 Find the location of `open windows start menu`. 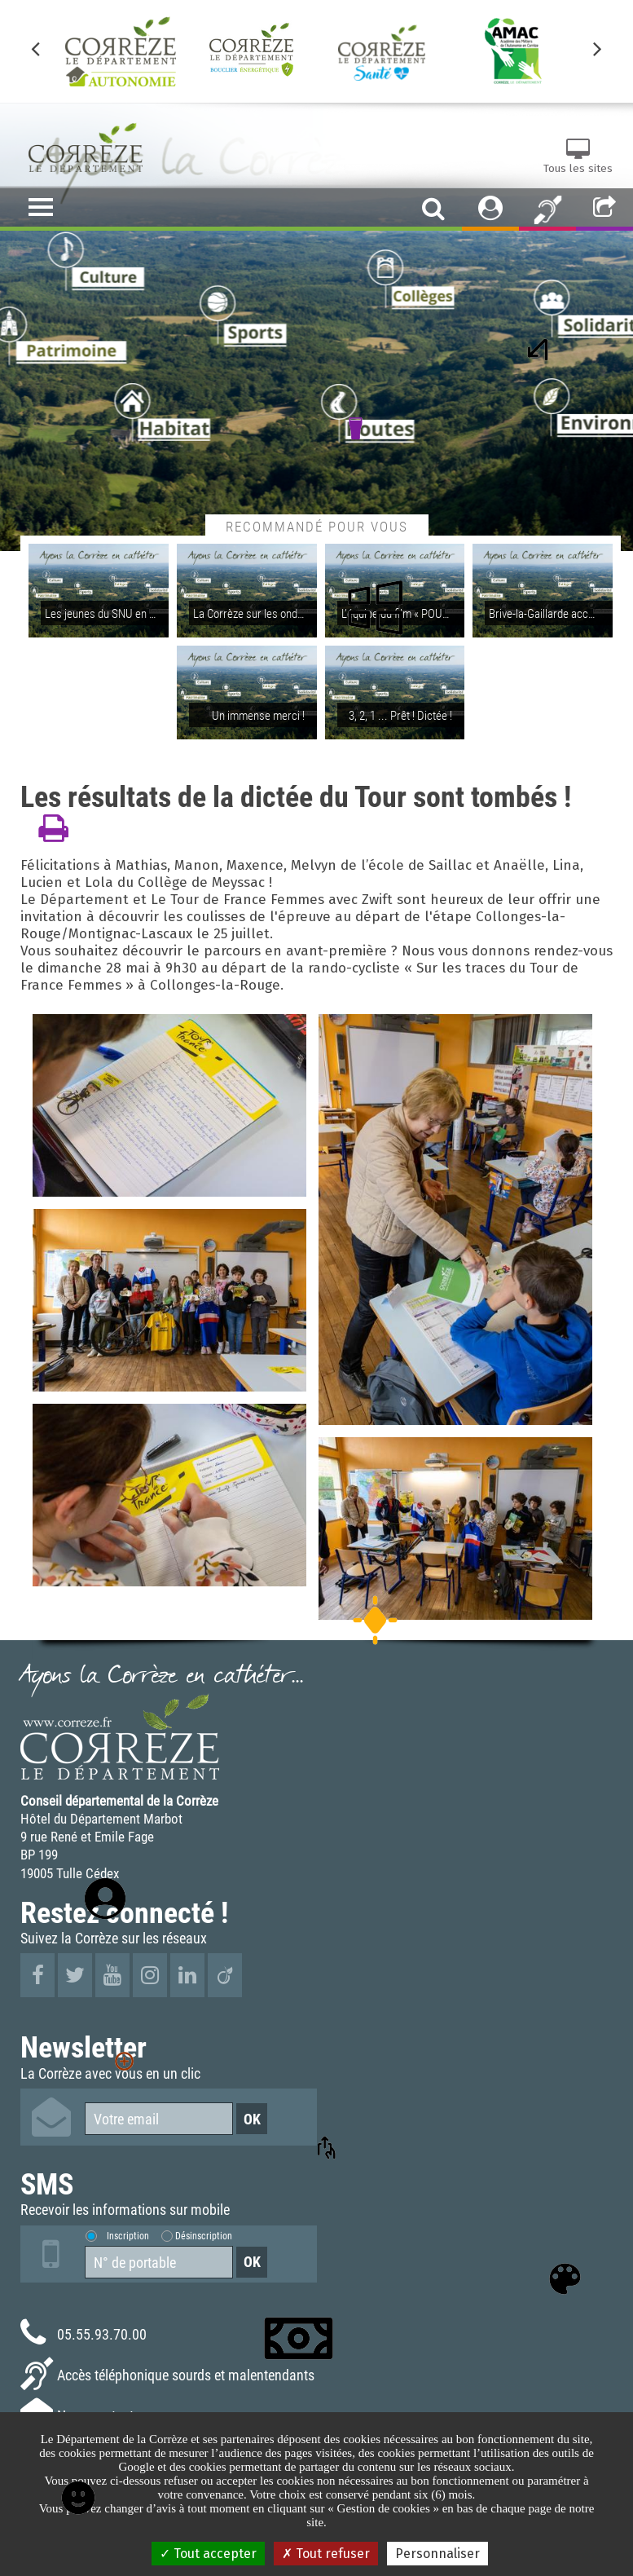

open windows start menu is located at coordinates (377, 607).